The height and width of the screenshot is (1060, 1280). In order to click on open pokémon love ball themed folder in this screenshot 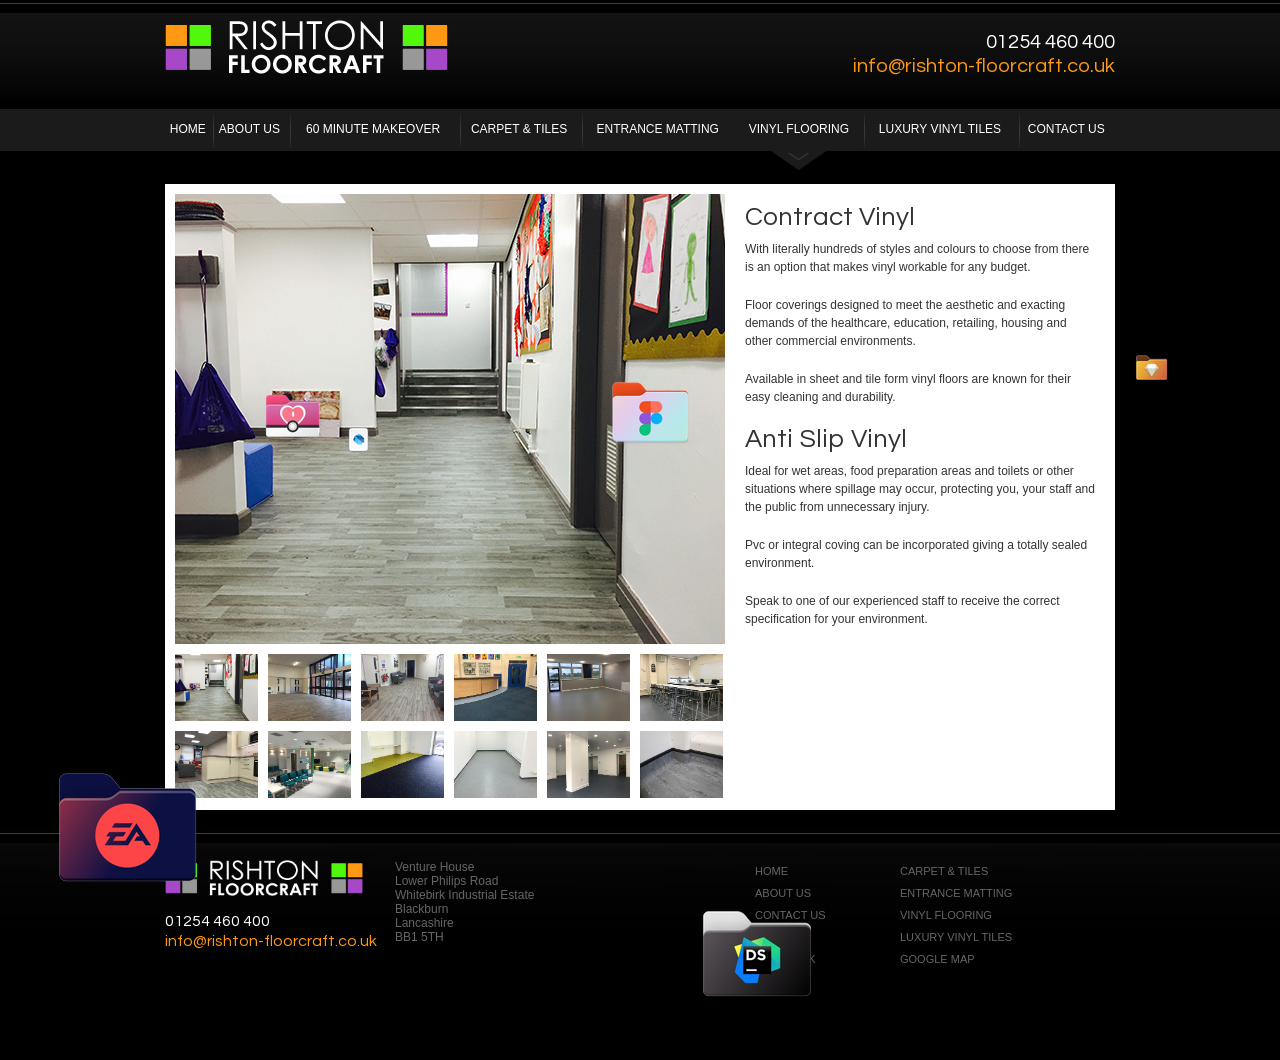, I will do `click(292, 417)`.